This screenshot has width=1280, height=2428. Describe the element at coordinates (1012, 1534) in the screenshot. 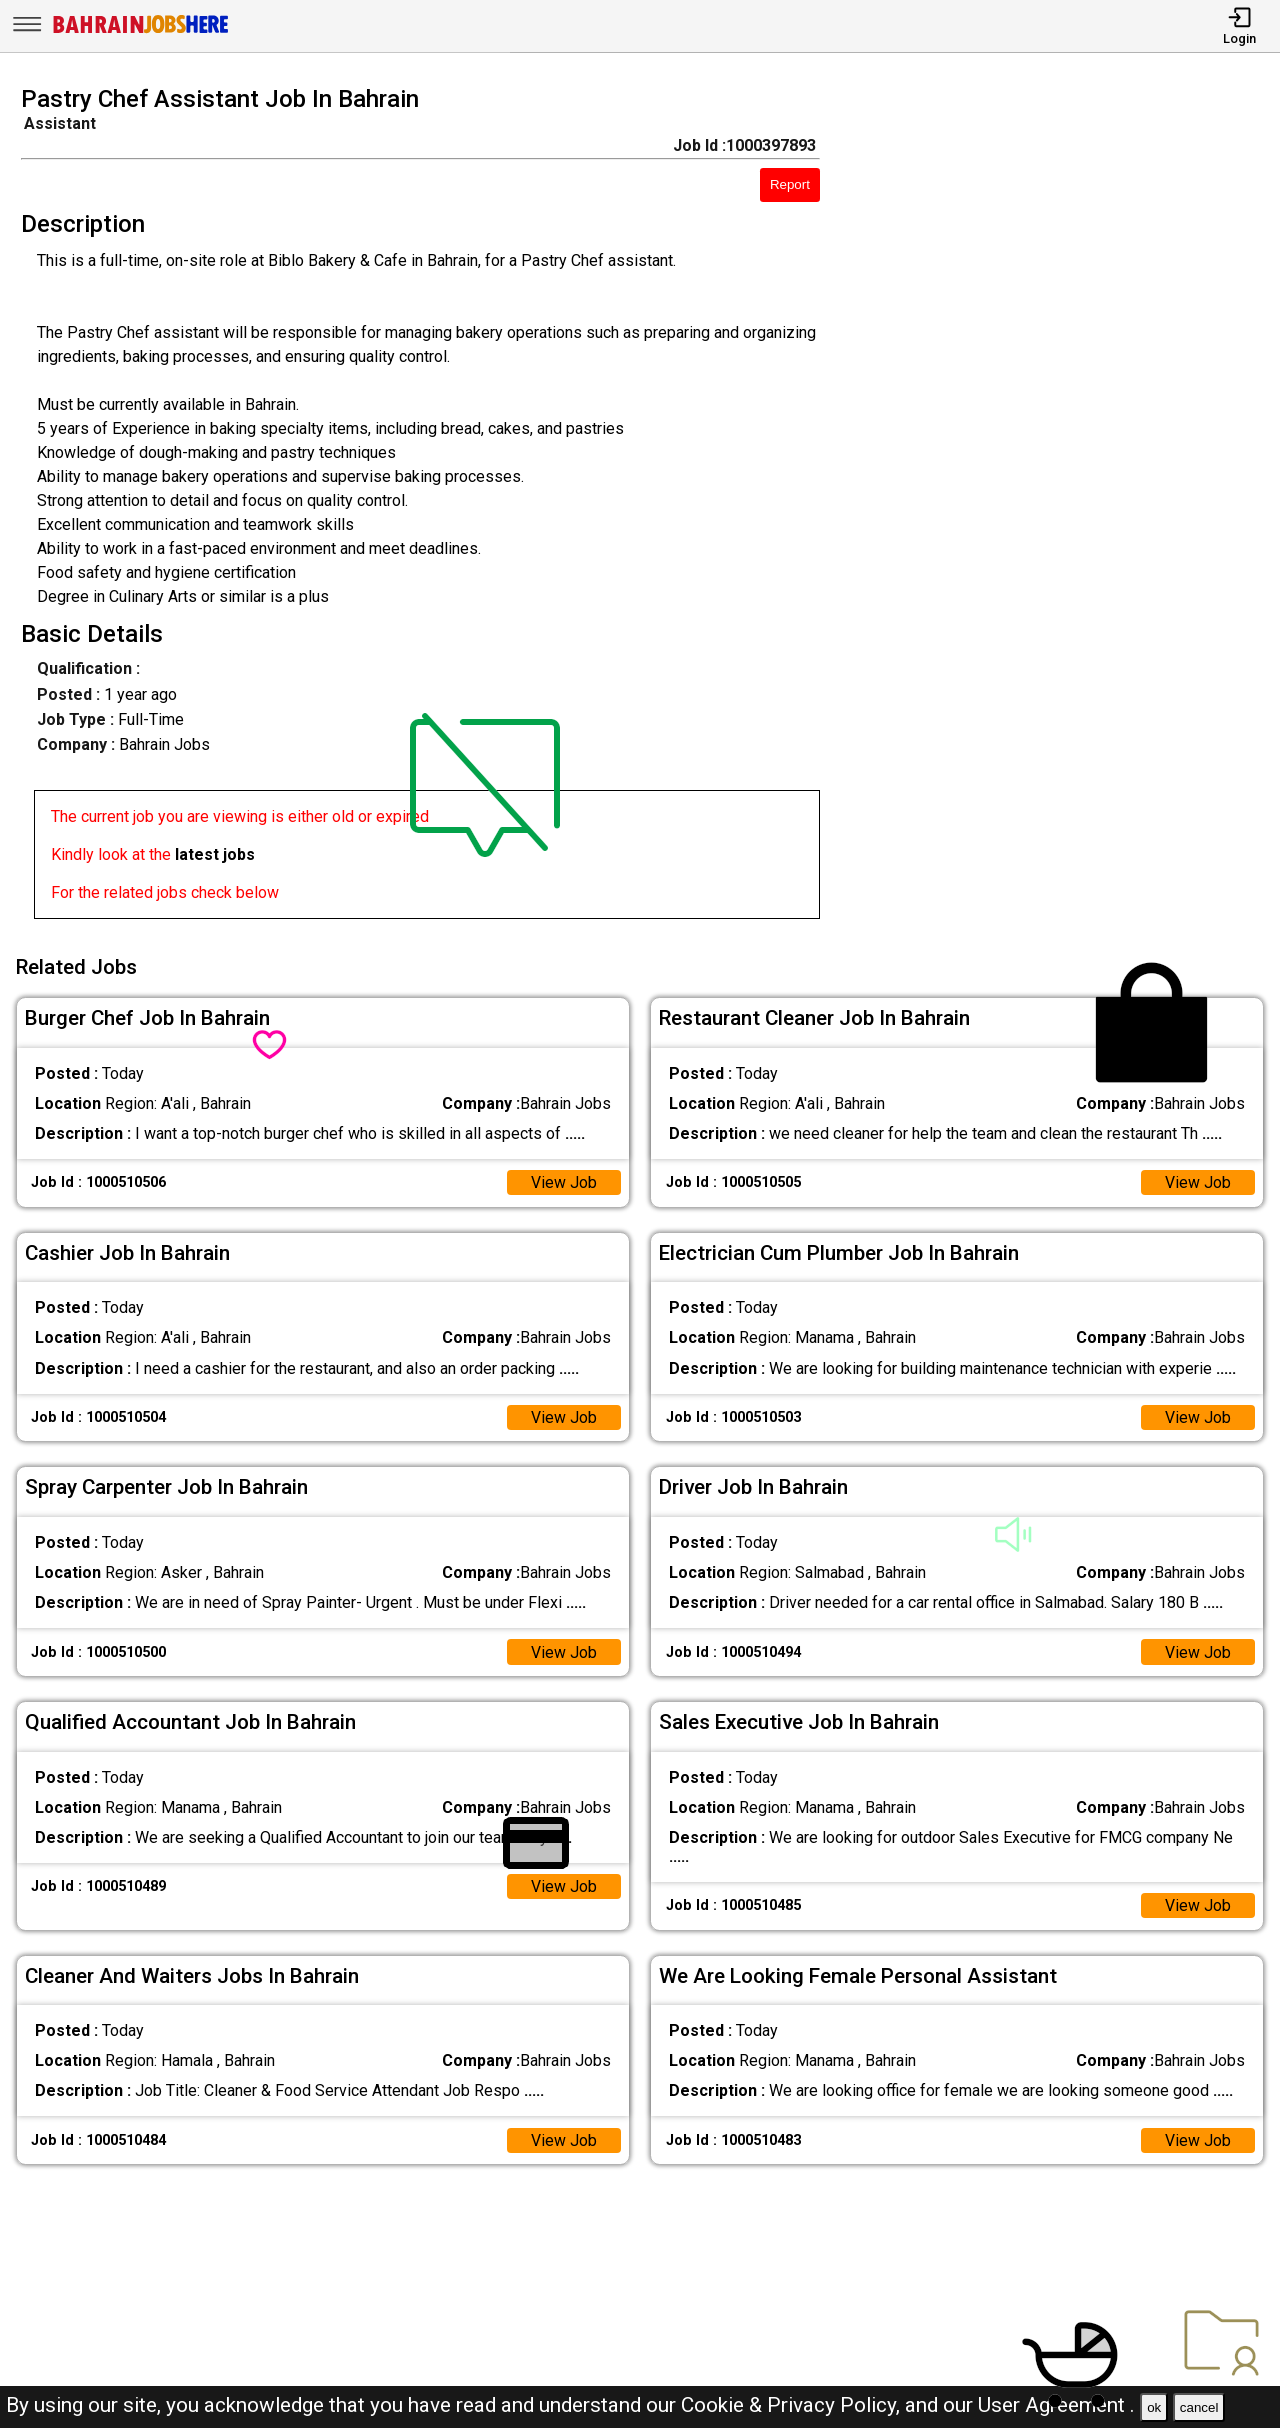

I see `increase or adjust volume` at that location.